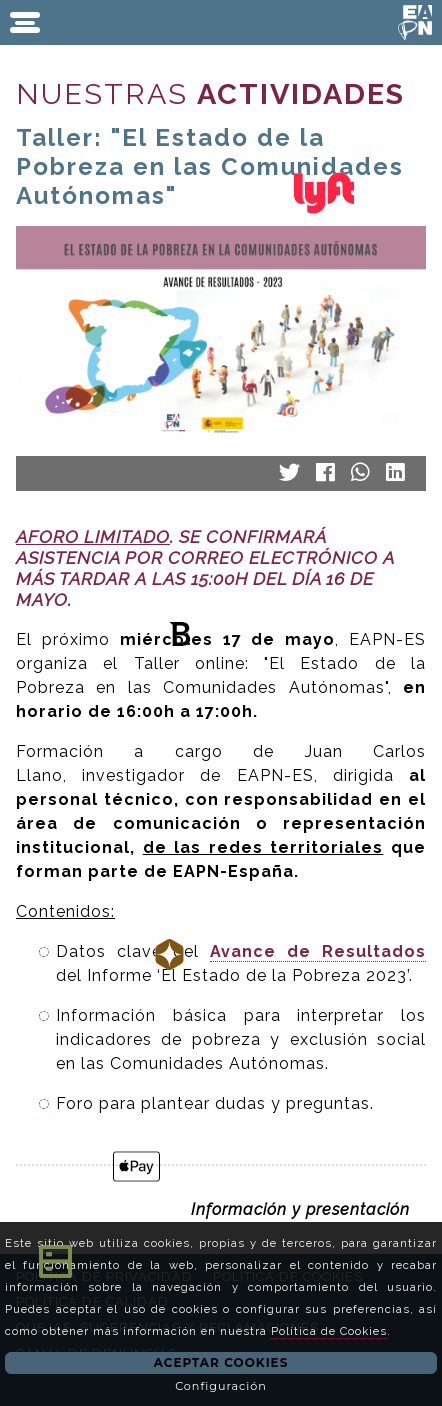 This screenshot has height=1406, width=442. Describe the element at coordinates (55, 1261) in the screenshot. I see `access server settings` at that location.